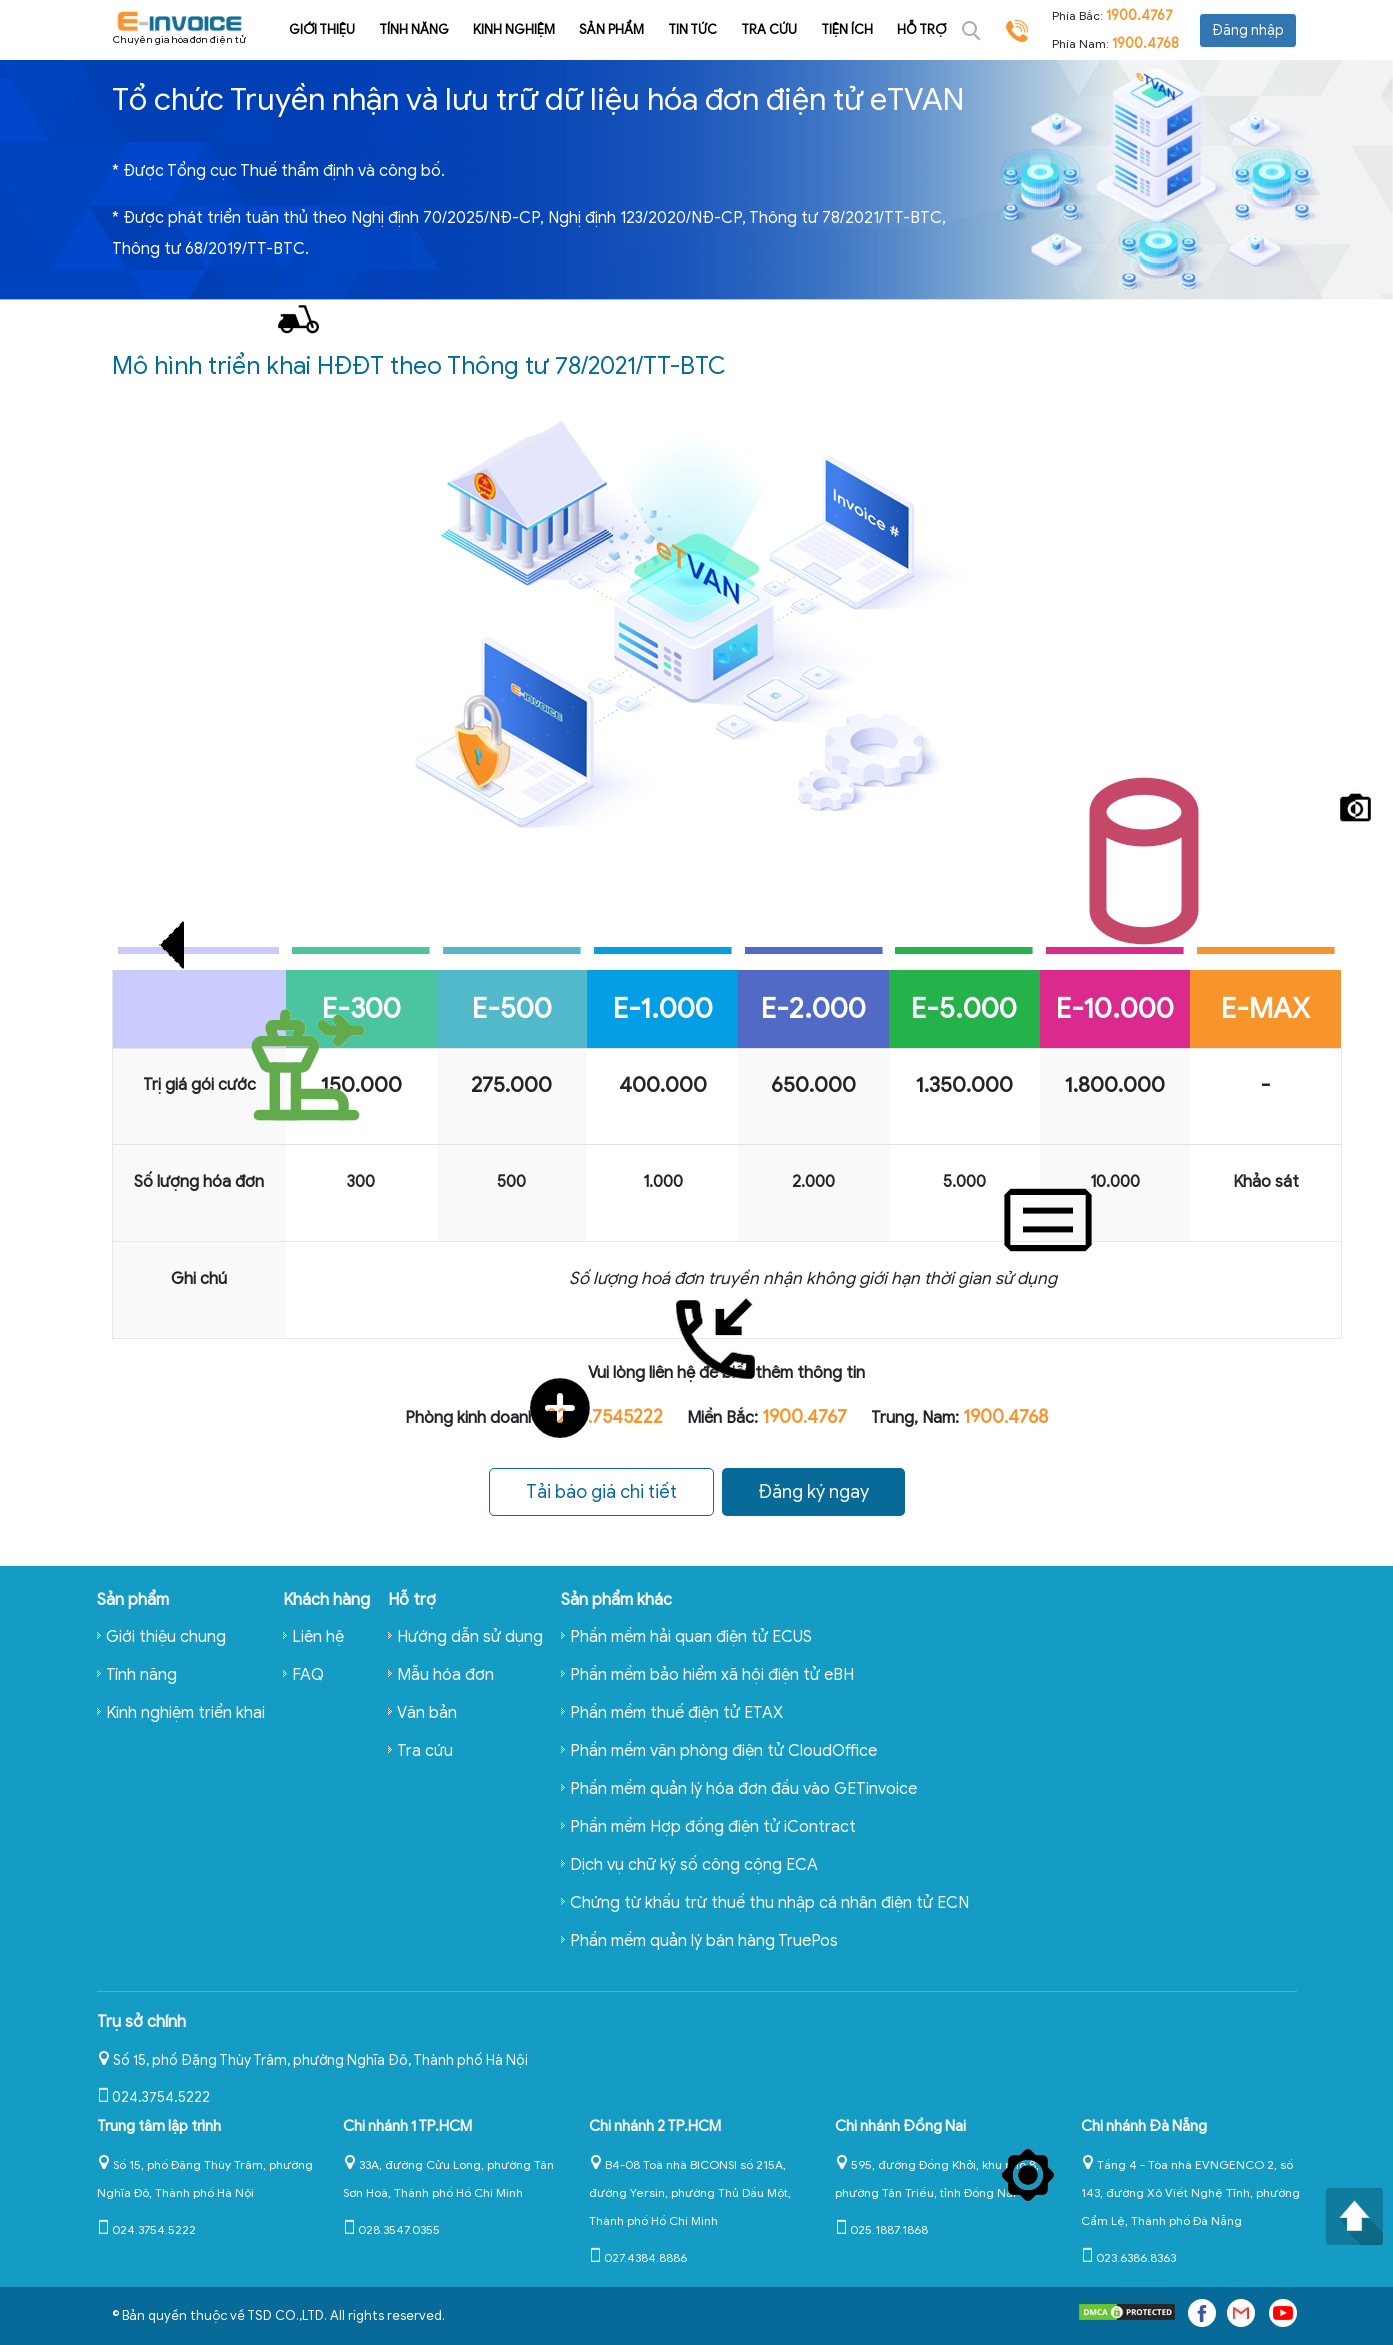 This screenshot has height=2345, width=1393. What do you see at coordinates (560, 1408) in the screenshot?
I see `add a new item` at bounding box center [560, 1408].